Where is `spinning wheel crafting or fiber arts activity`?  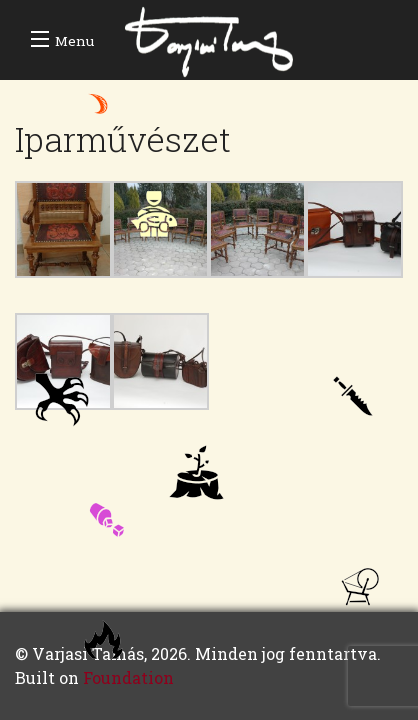 spinning wheel crafting or fiber arts activity is located at coordinates (360, 587).